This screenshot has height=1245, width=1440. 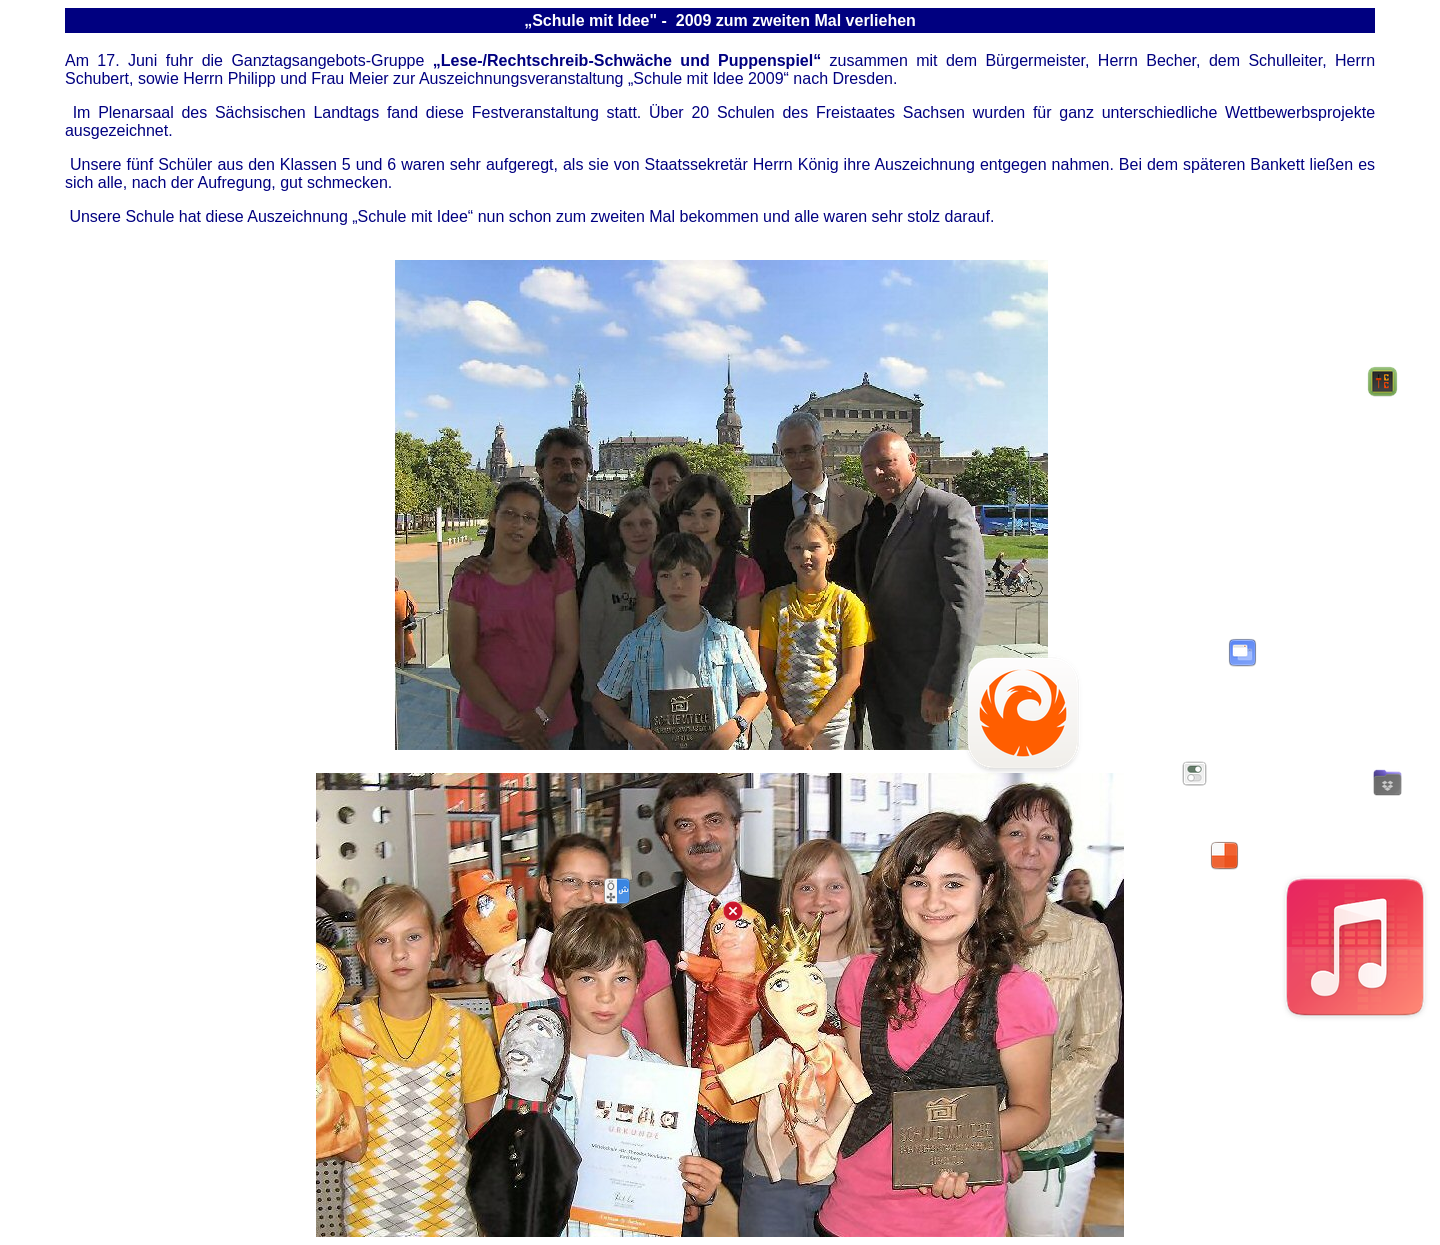 What do you see at coordinates (1242, 652) in the screenshot?
I see `manage startup applications and session settings` at bounding box center [1242, 652].